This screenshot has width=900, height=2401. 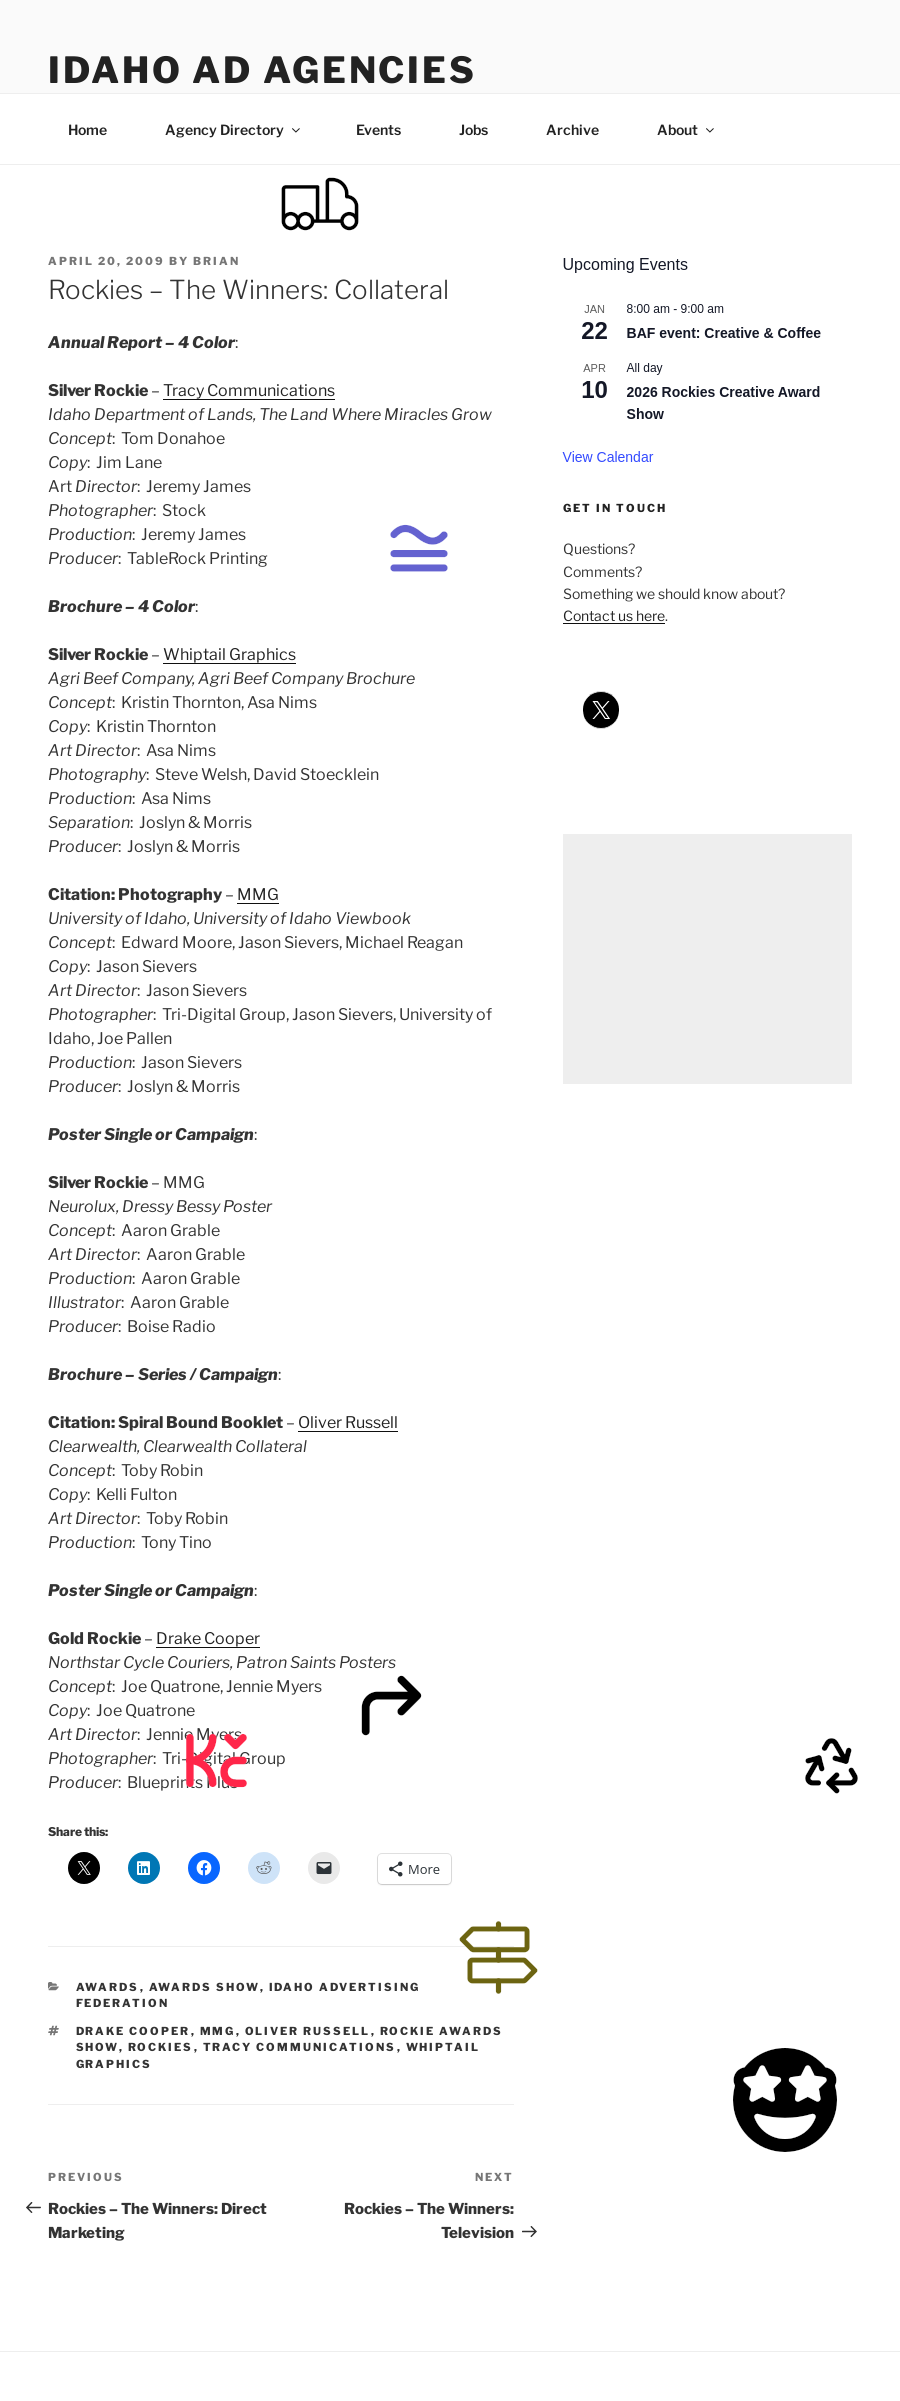 I want to click on track shipment or delivery status, so click(x=320, y=204).